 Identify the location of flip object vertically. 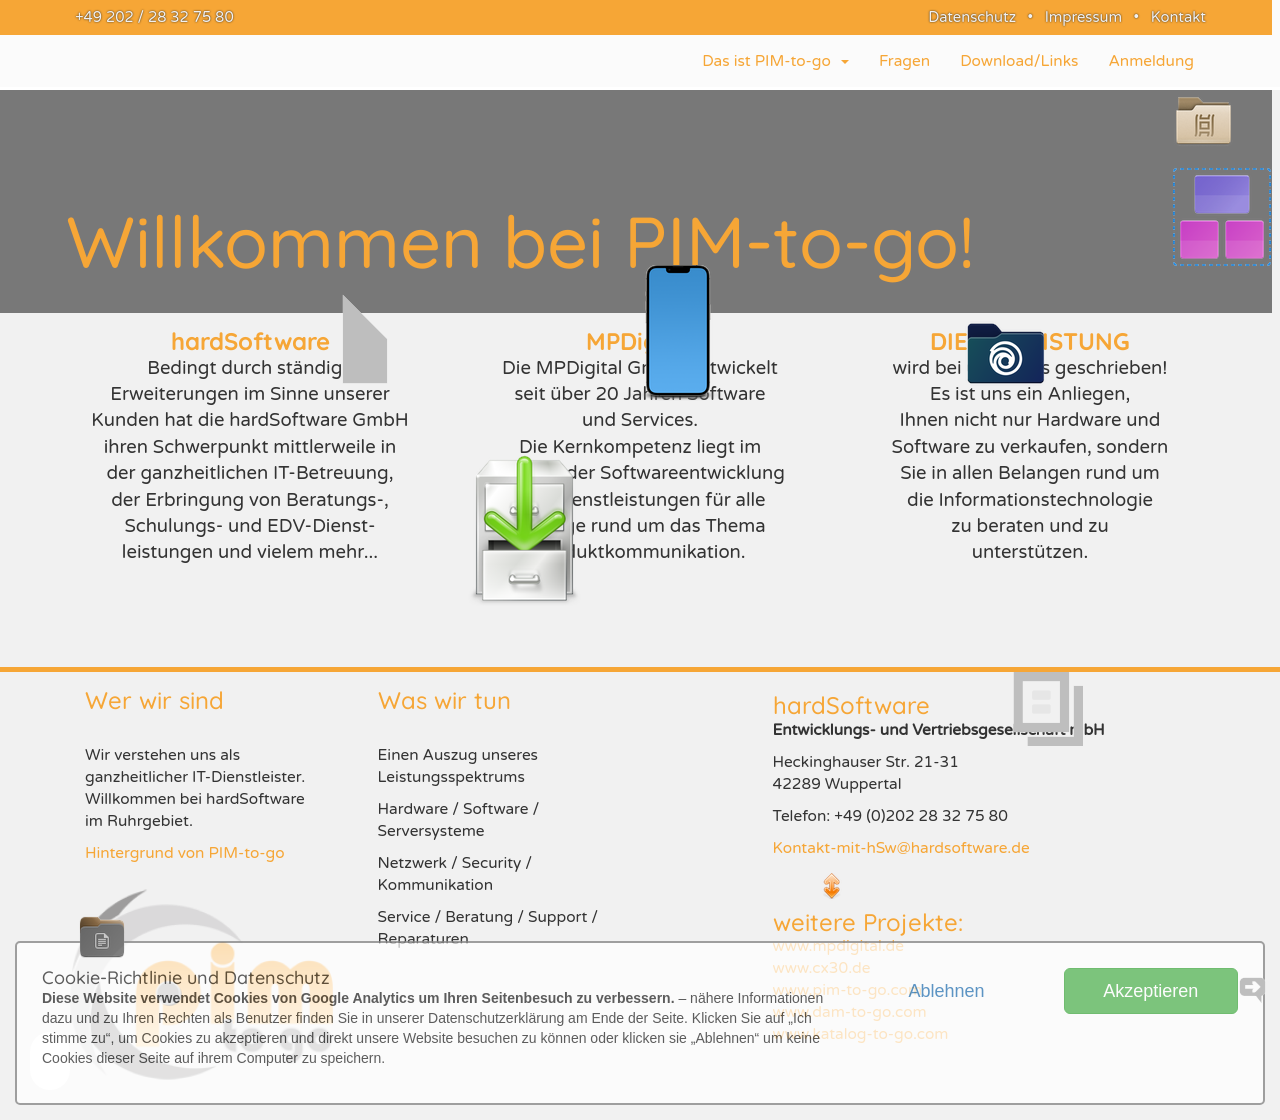
(832, 887).